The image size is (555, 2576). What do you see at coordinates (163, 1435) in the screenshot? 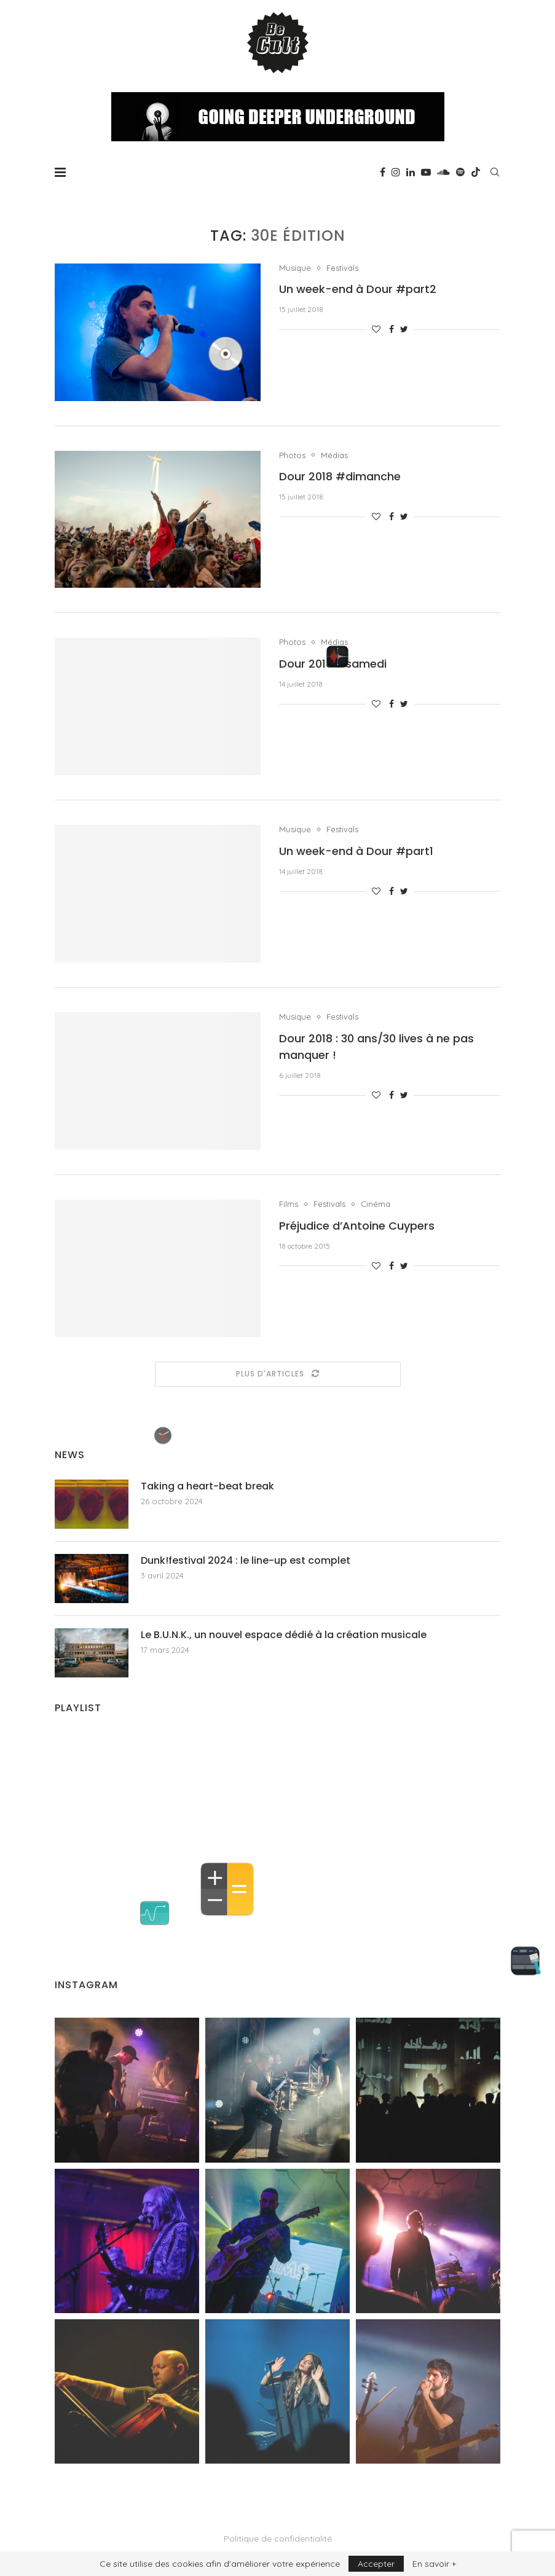
I see `open the clocks application` at bounding box center [163, 1435].